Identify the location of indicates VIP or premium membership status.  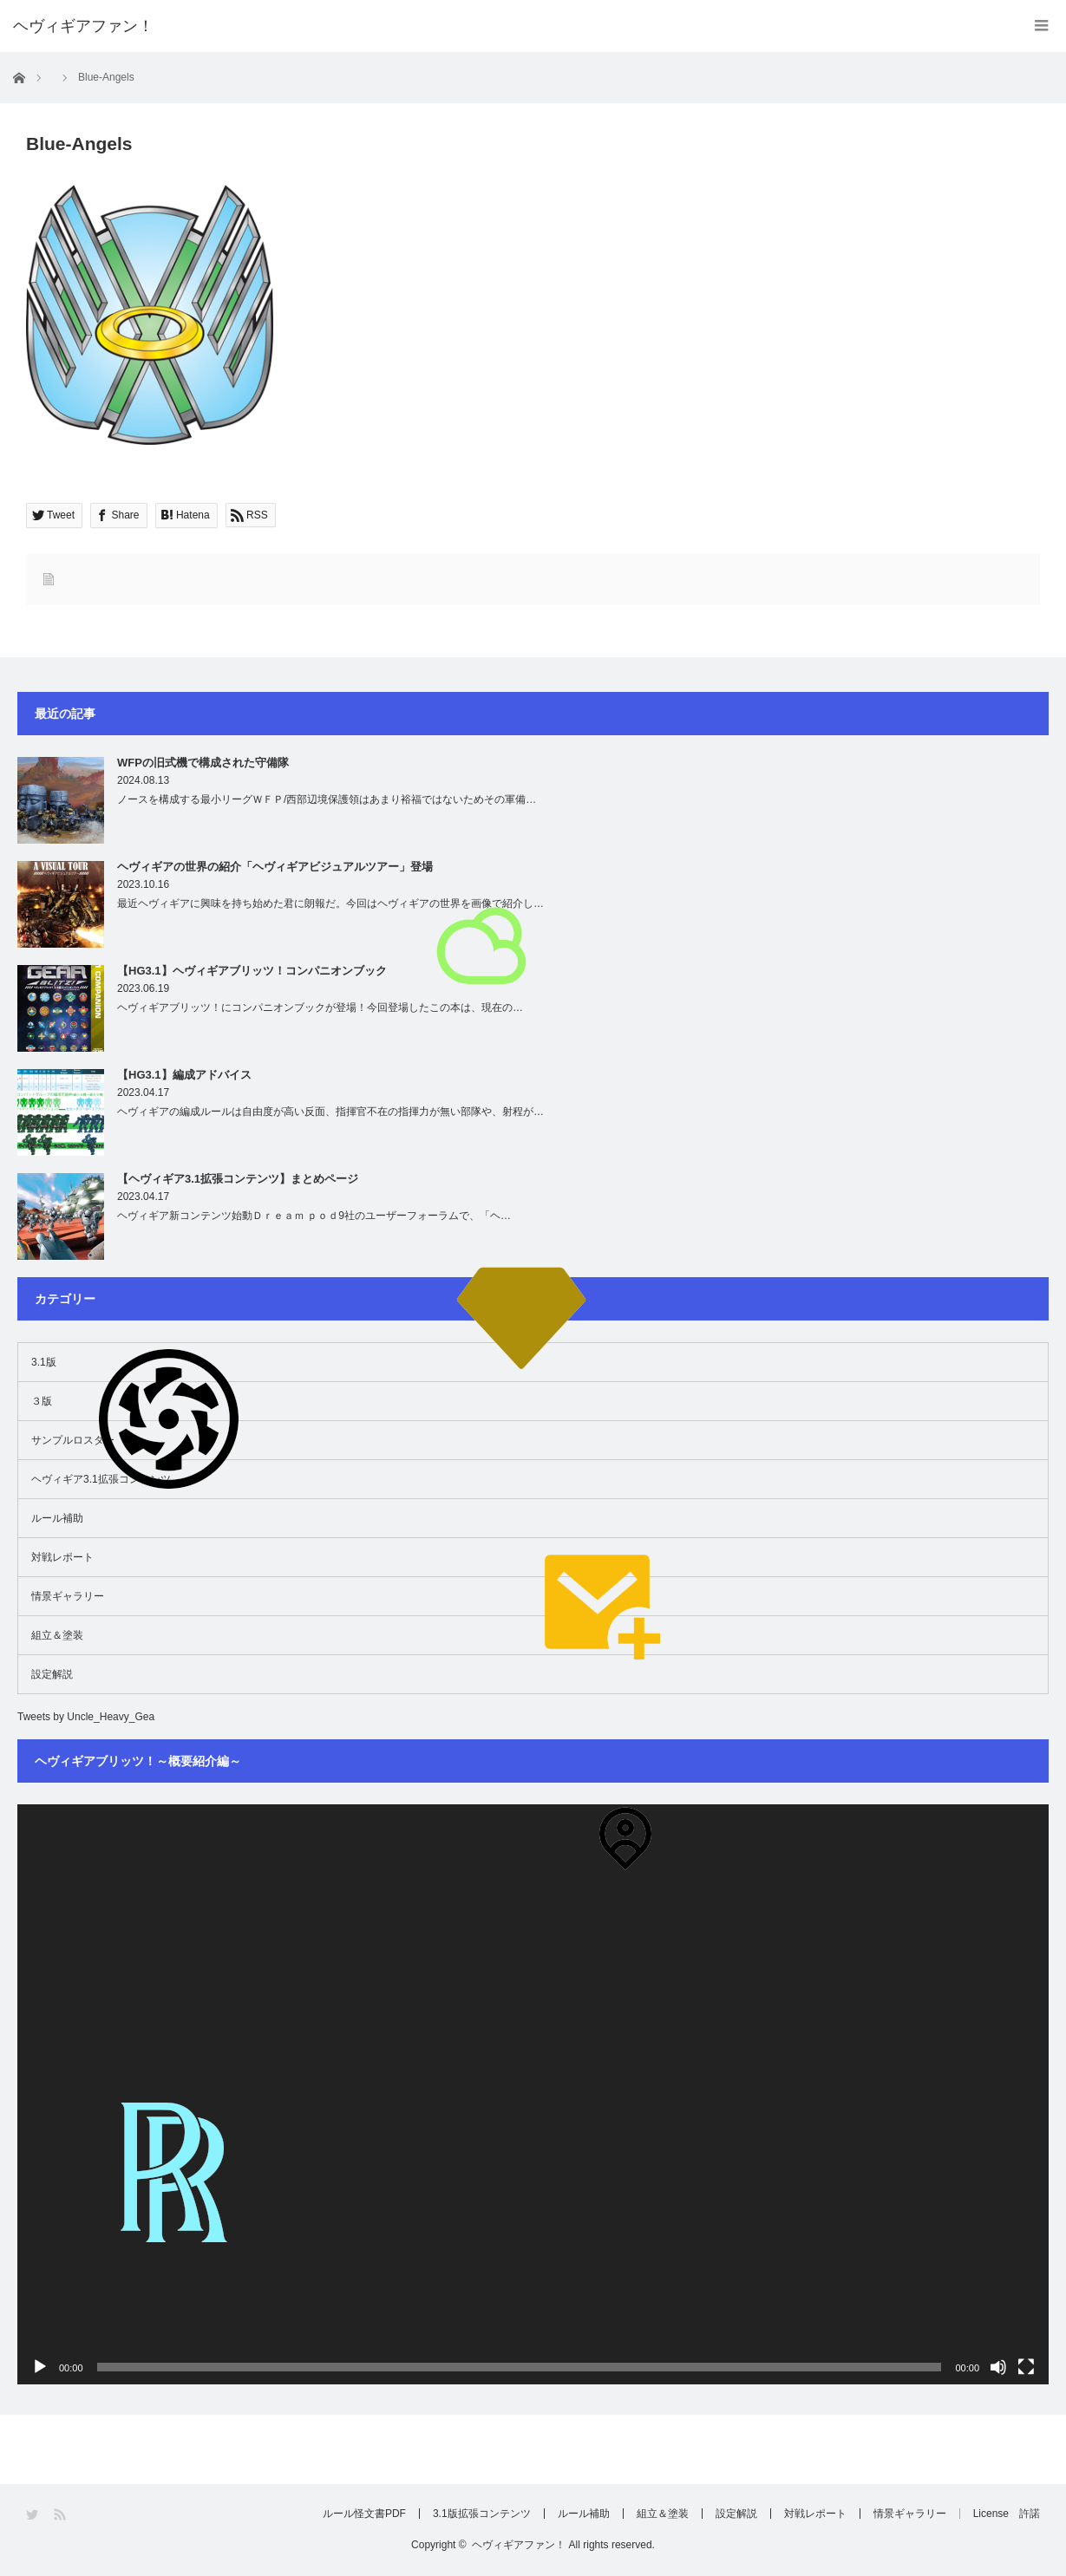
(521, 1316).